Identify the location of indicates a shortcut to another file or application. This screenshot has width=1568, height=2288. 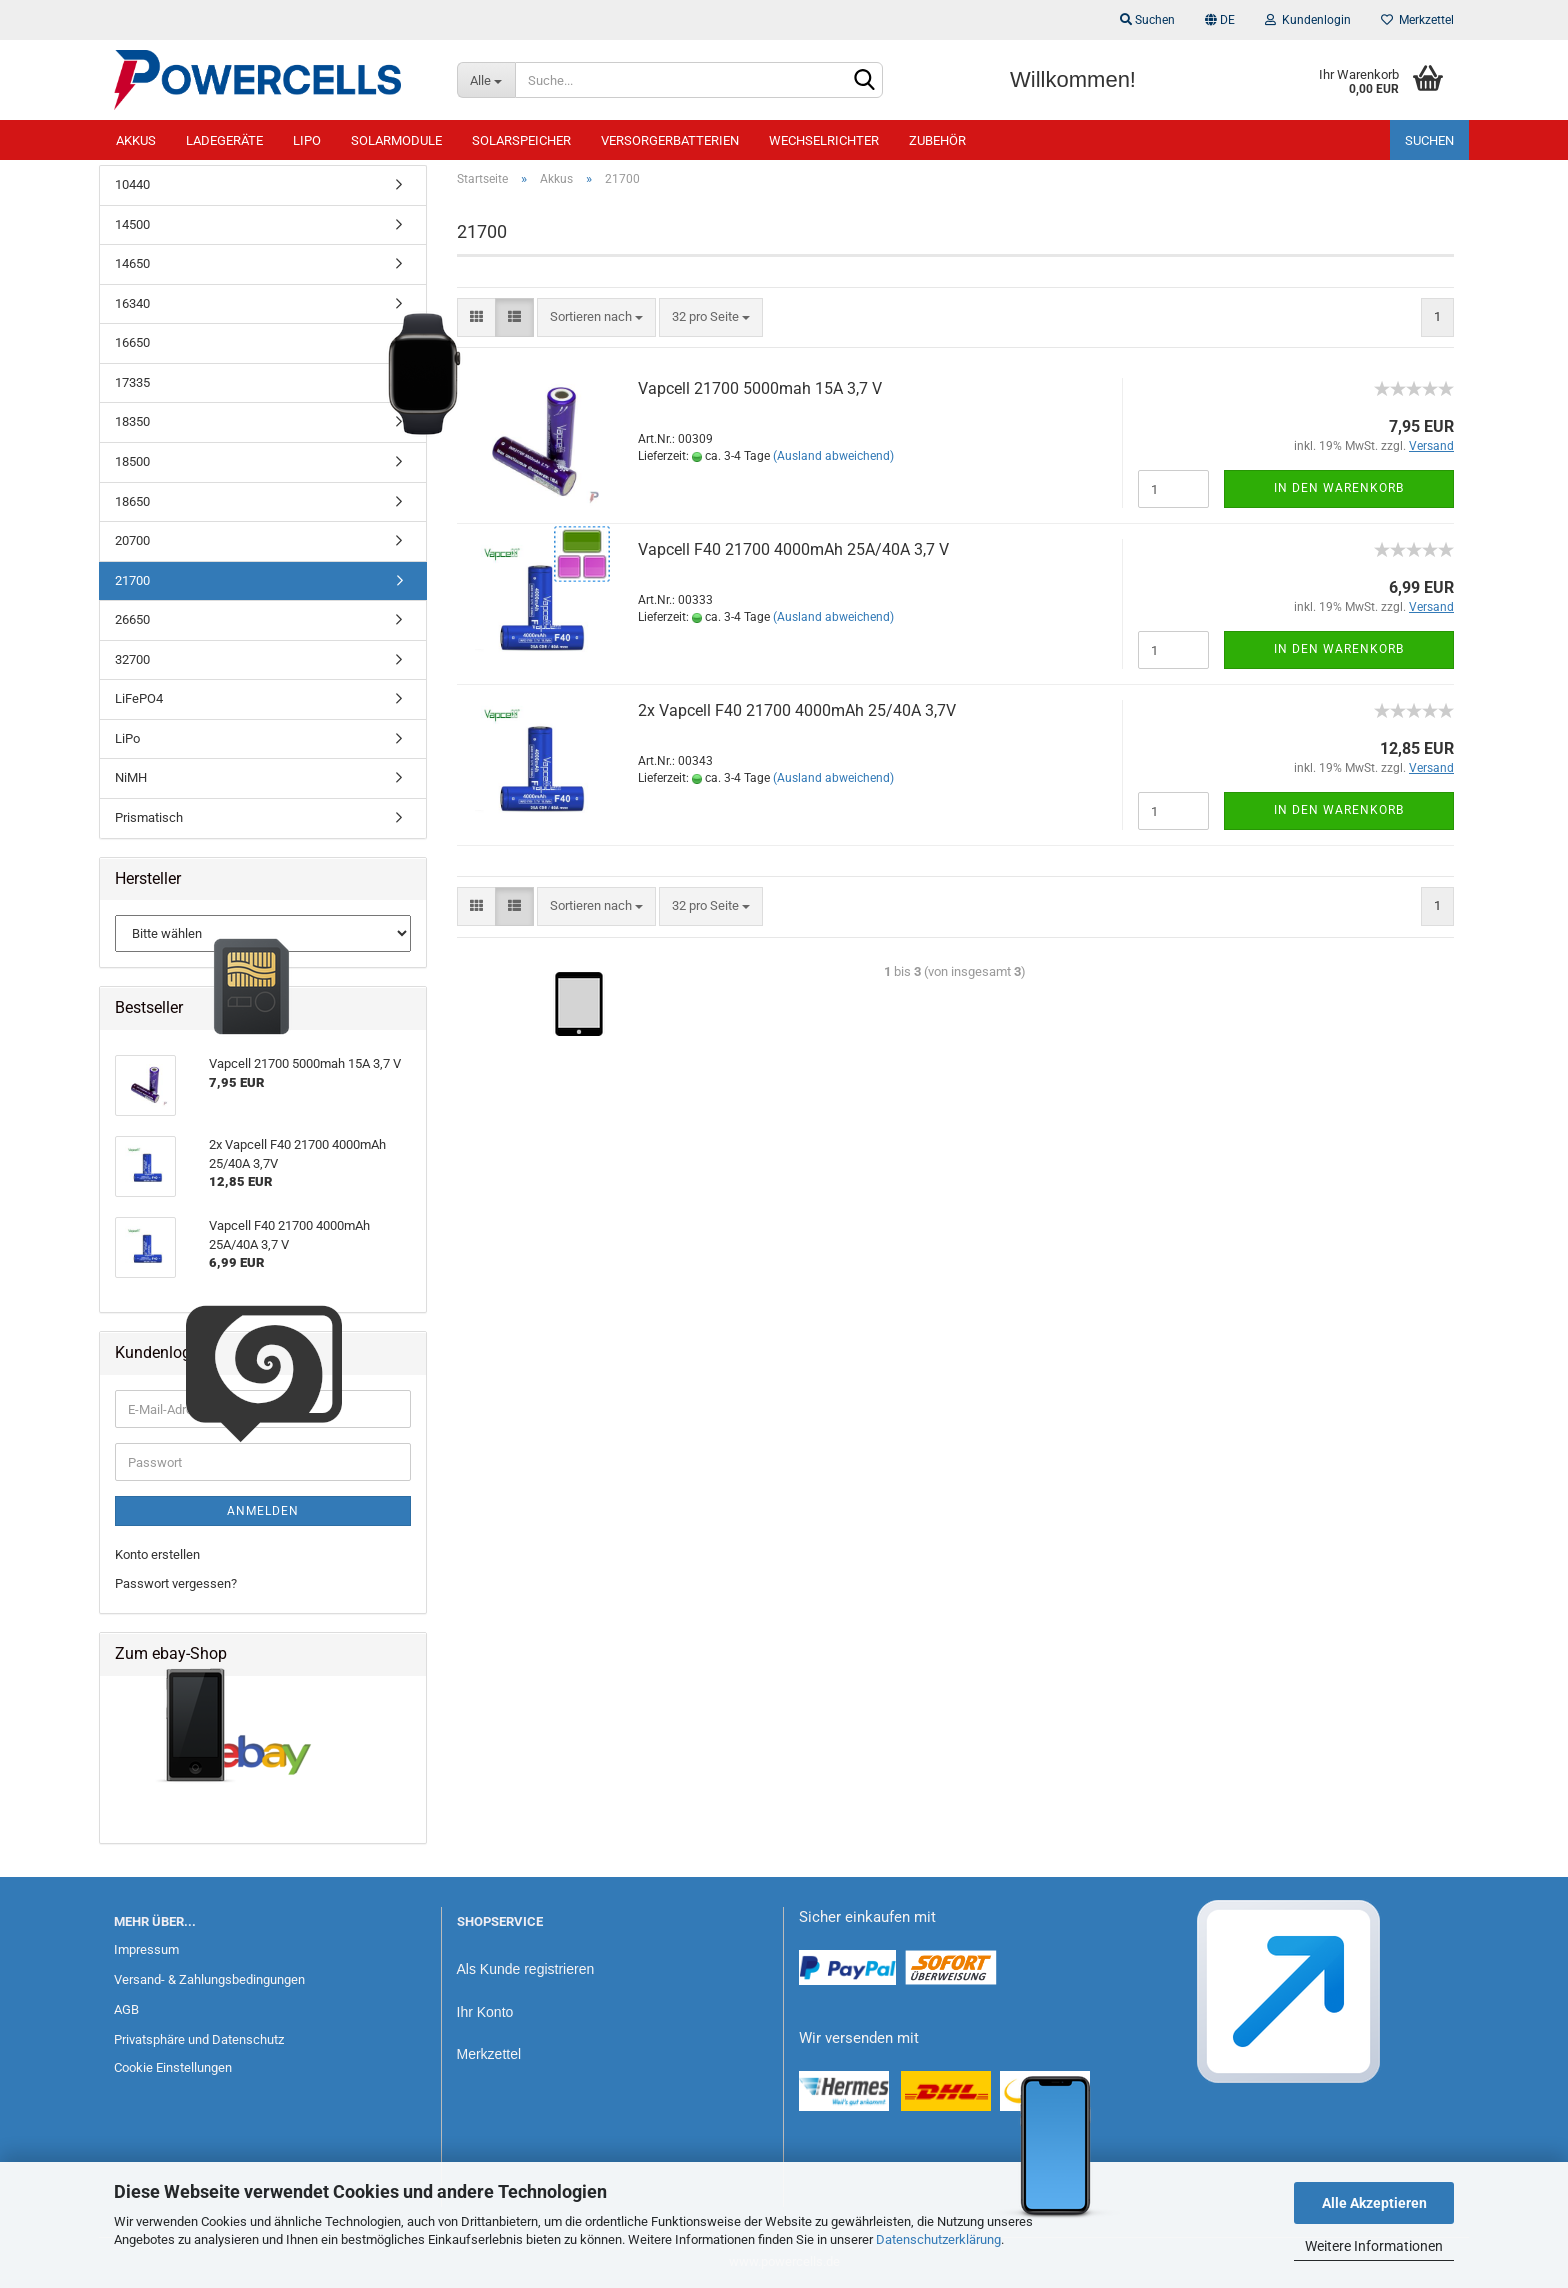
(1288, 1991).